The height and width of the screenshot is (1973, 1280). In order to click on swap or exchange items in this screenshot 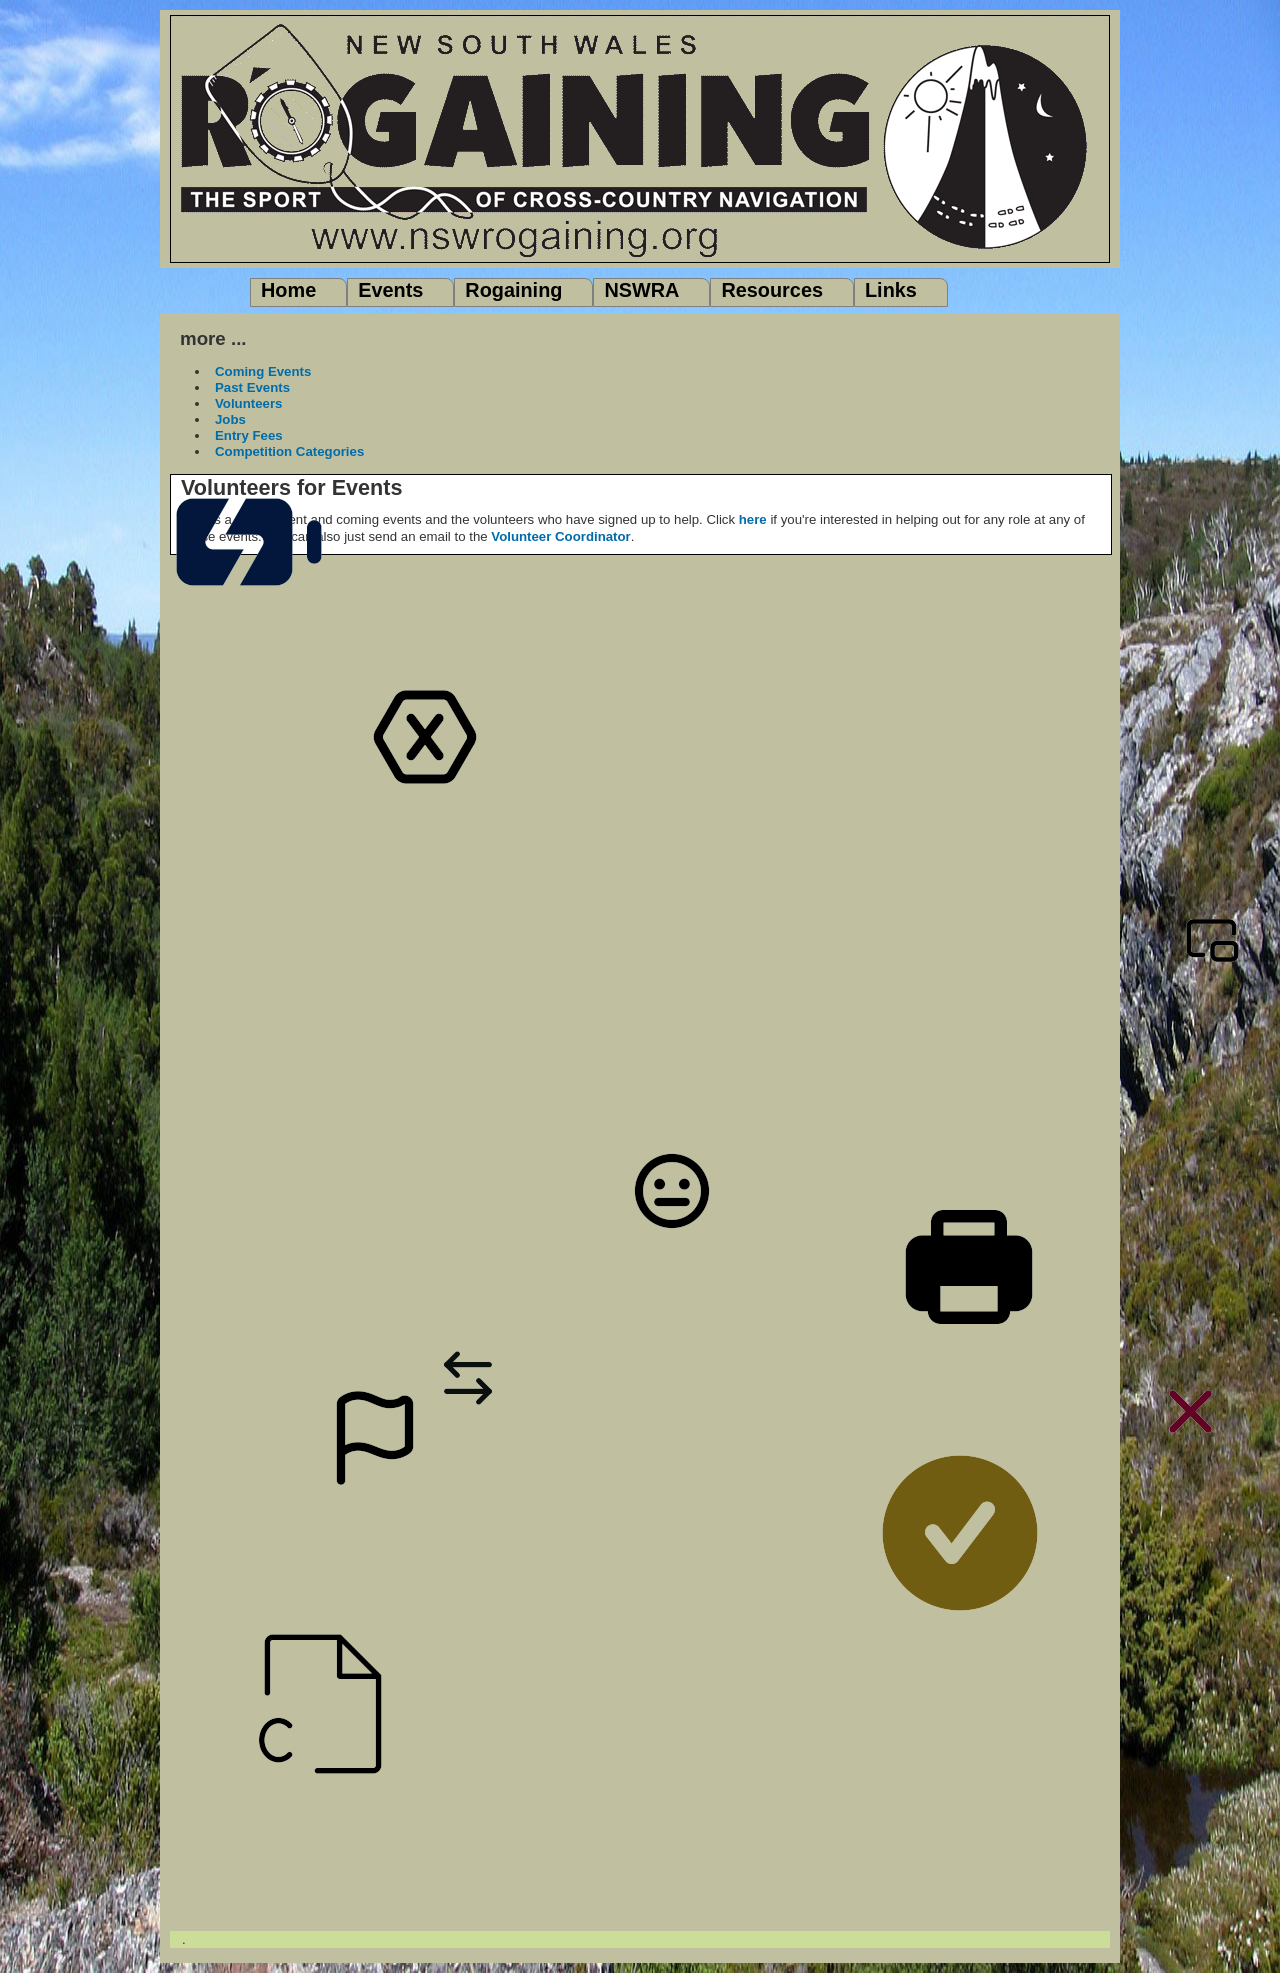, I will do `click(468, 1378)`.